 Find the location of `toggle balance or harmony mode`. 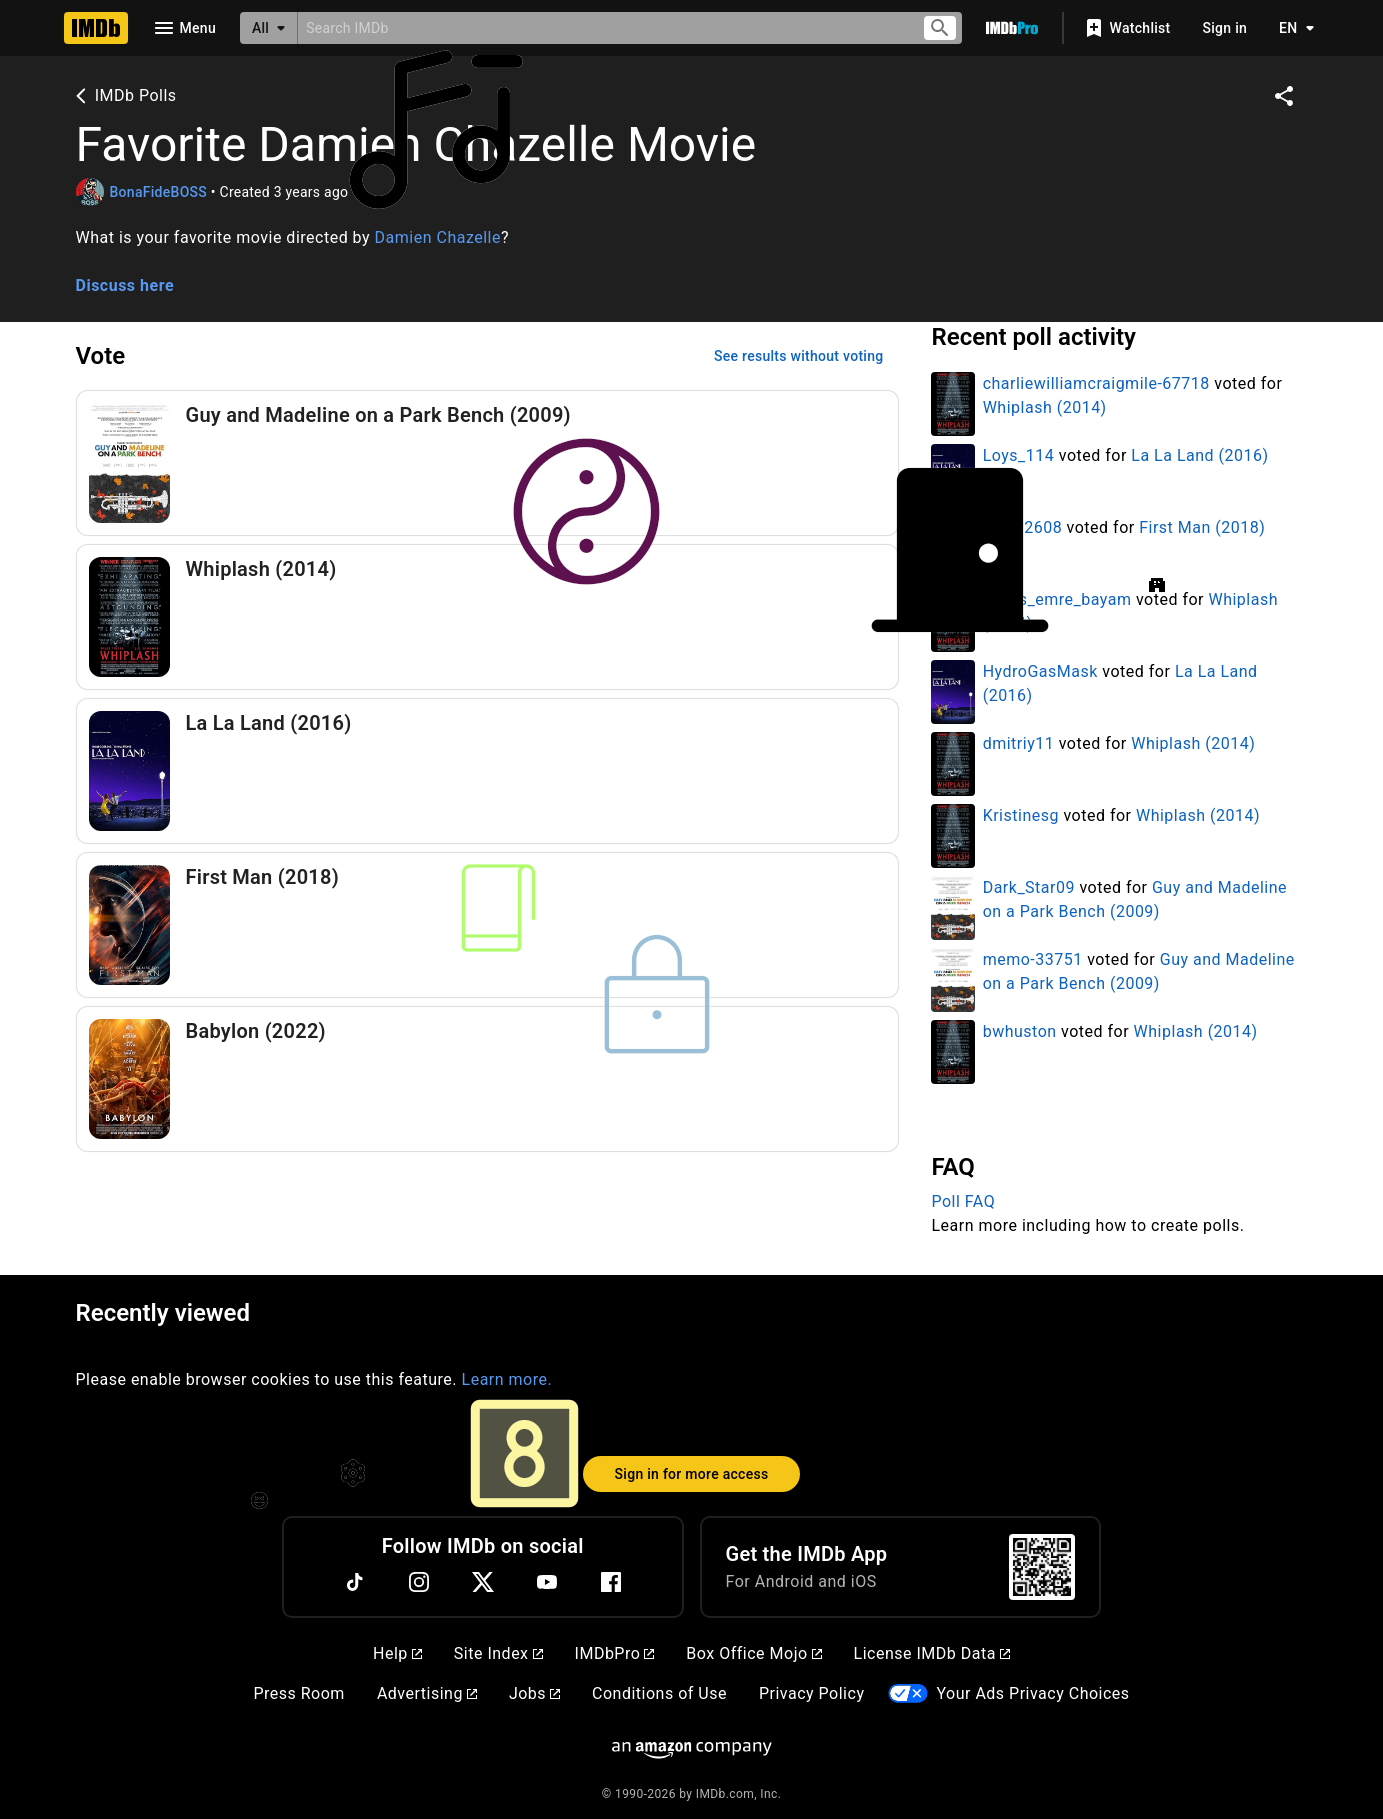

toggle balance or harmony mode is located at coordinates (586, 511).